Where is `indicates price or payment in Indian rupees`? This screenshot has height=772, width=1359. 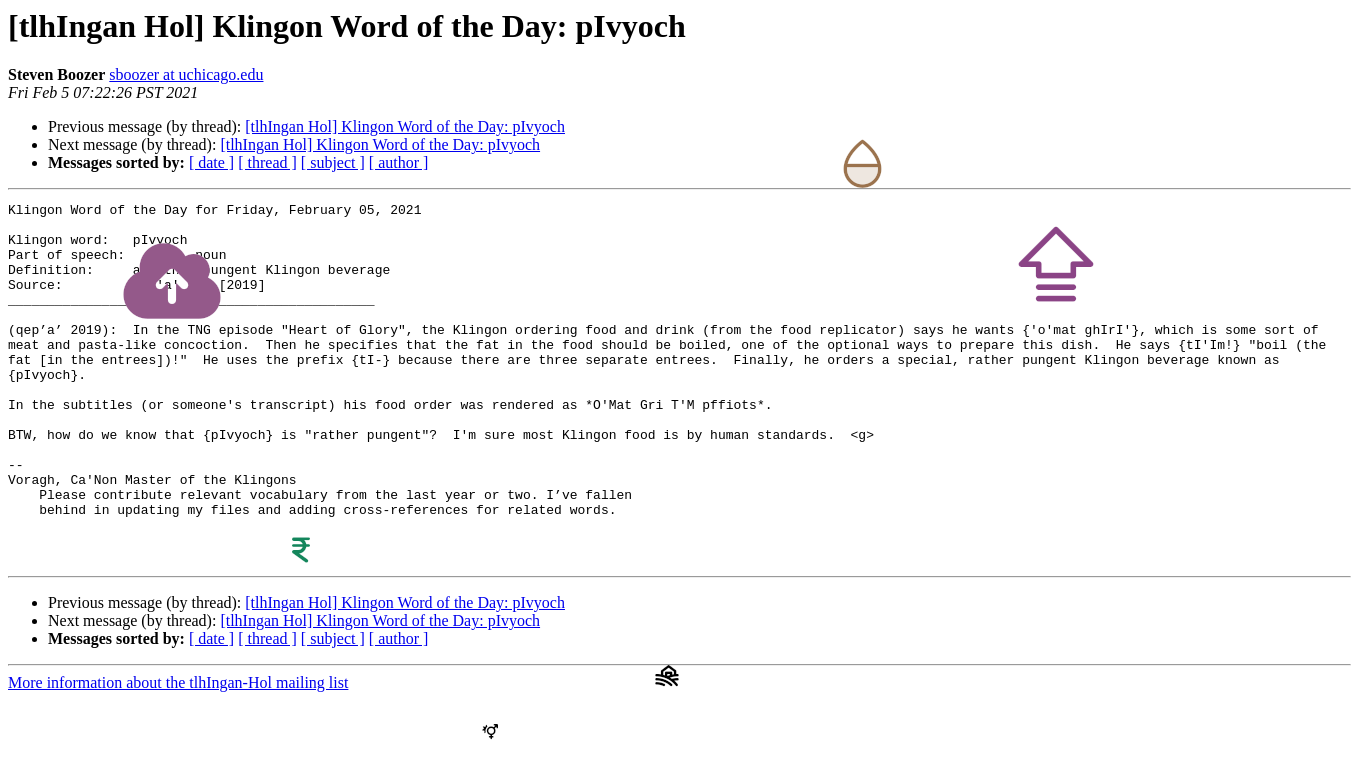 indicates price or payment in Indian rupees is located at coordinates (301, 550).